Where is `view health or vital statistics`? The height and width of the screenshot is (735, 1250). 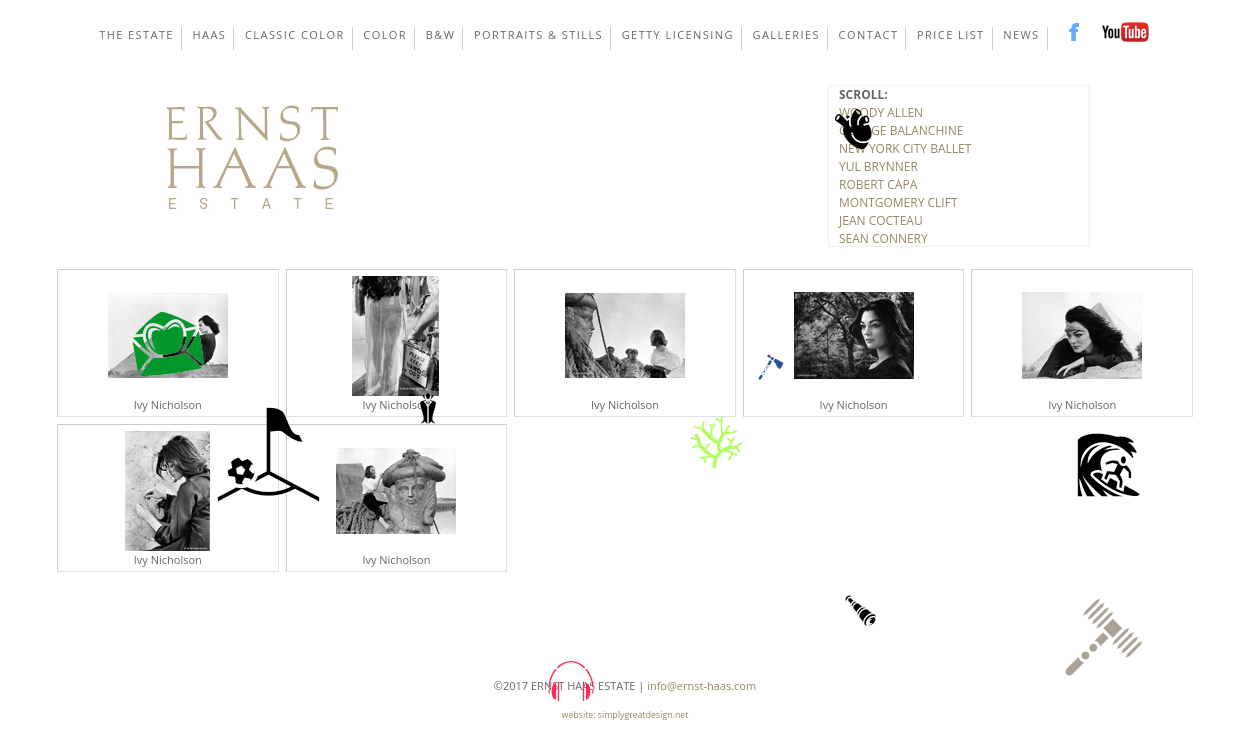 view health or vital statistics is located at coordinates (854, 129).